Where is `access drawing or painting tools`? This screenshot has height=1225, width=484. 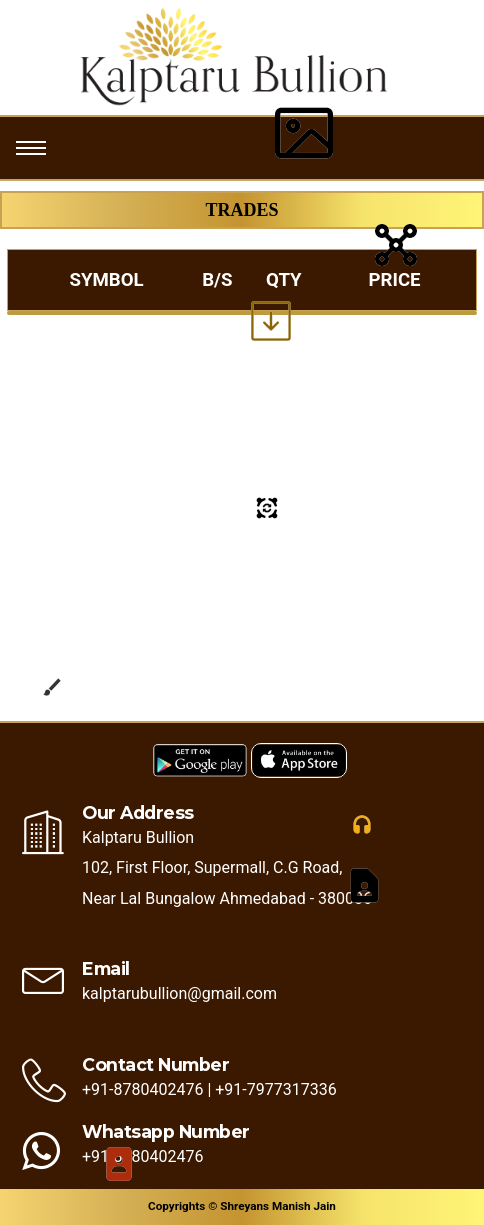 access drawing or painting tools is located at coordinates (52, 687).